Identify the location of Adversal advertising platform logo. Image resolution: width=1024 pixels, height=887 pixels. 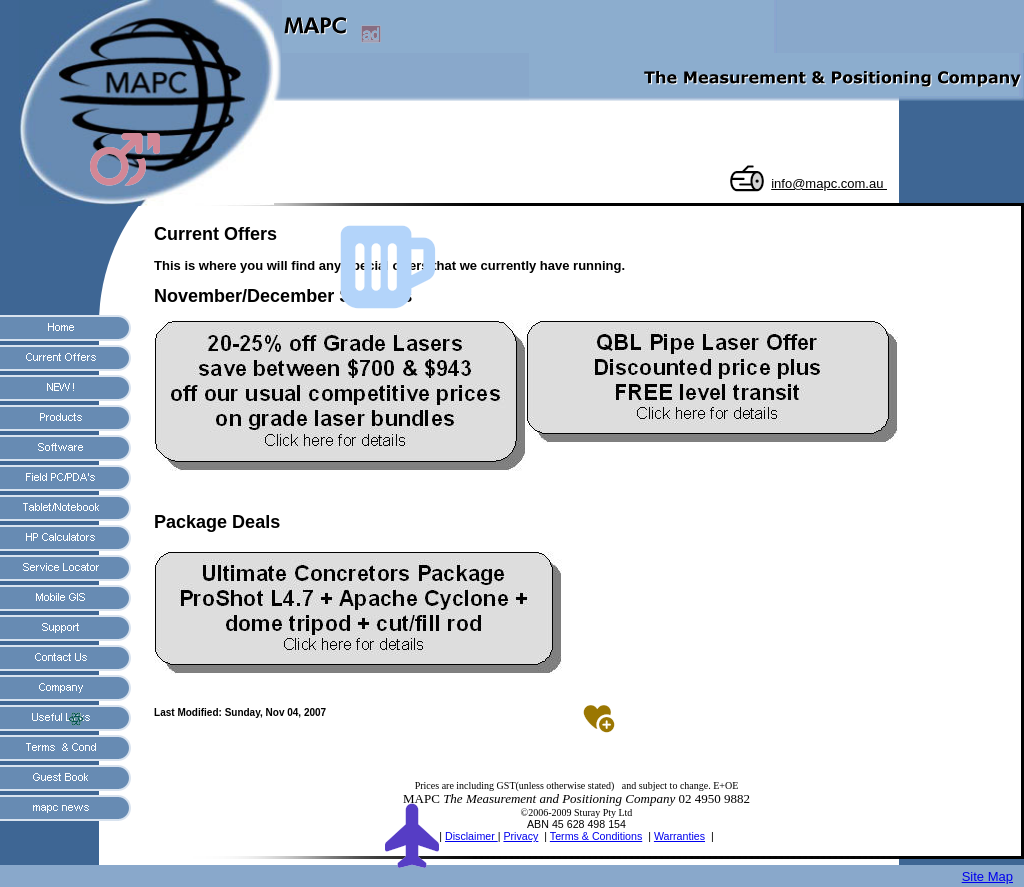
(371, 34).